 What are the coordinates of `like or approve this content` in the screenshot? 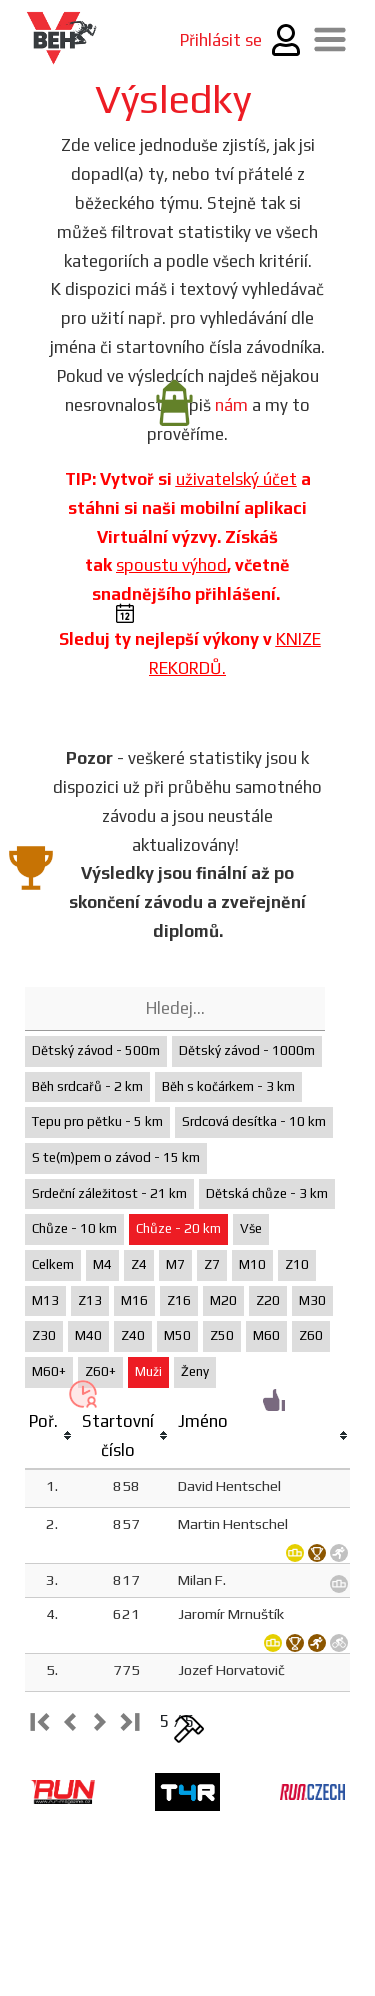 It's located at (274, 1400).